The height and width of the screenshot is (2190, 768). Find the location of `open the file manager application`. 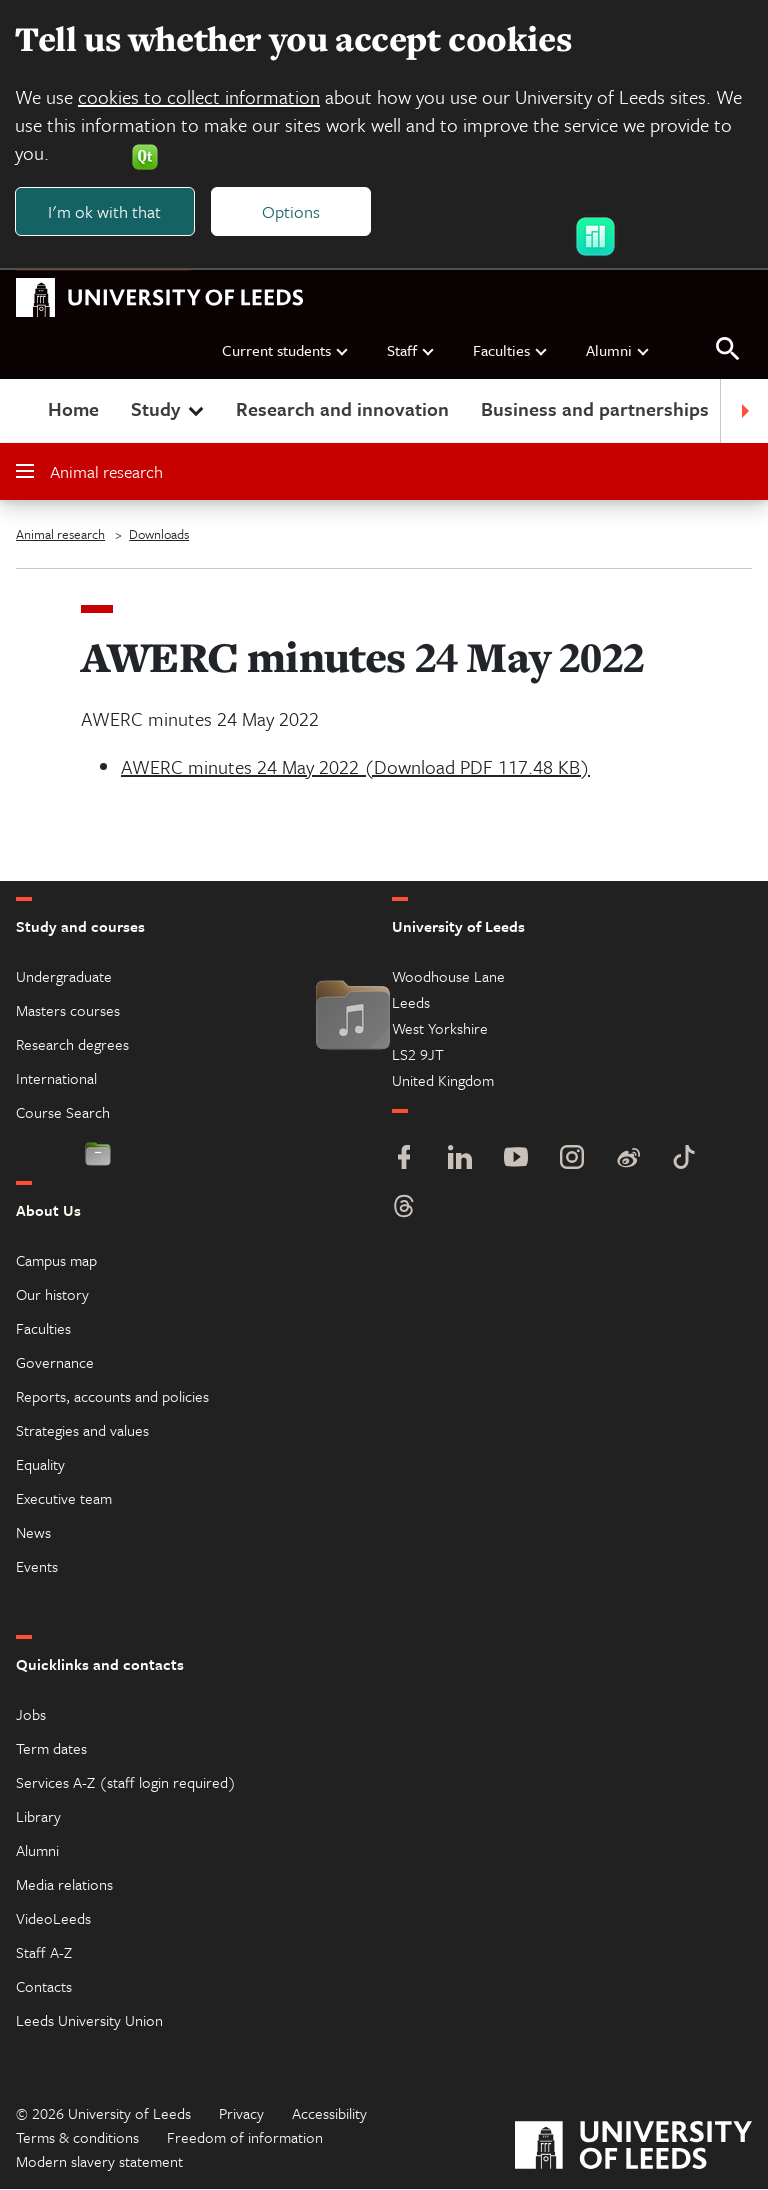

open the file manager application is located at coordinates (98, 1154).